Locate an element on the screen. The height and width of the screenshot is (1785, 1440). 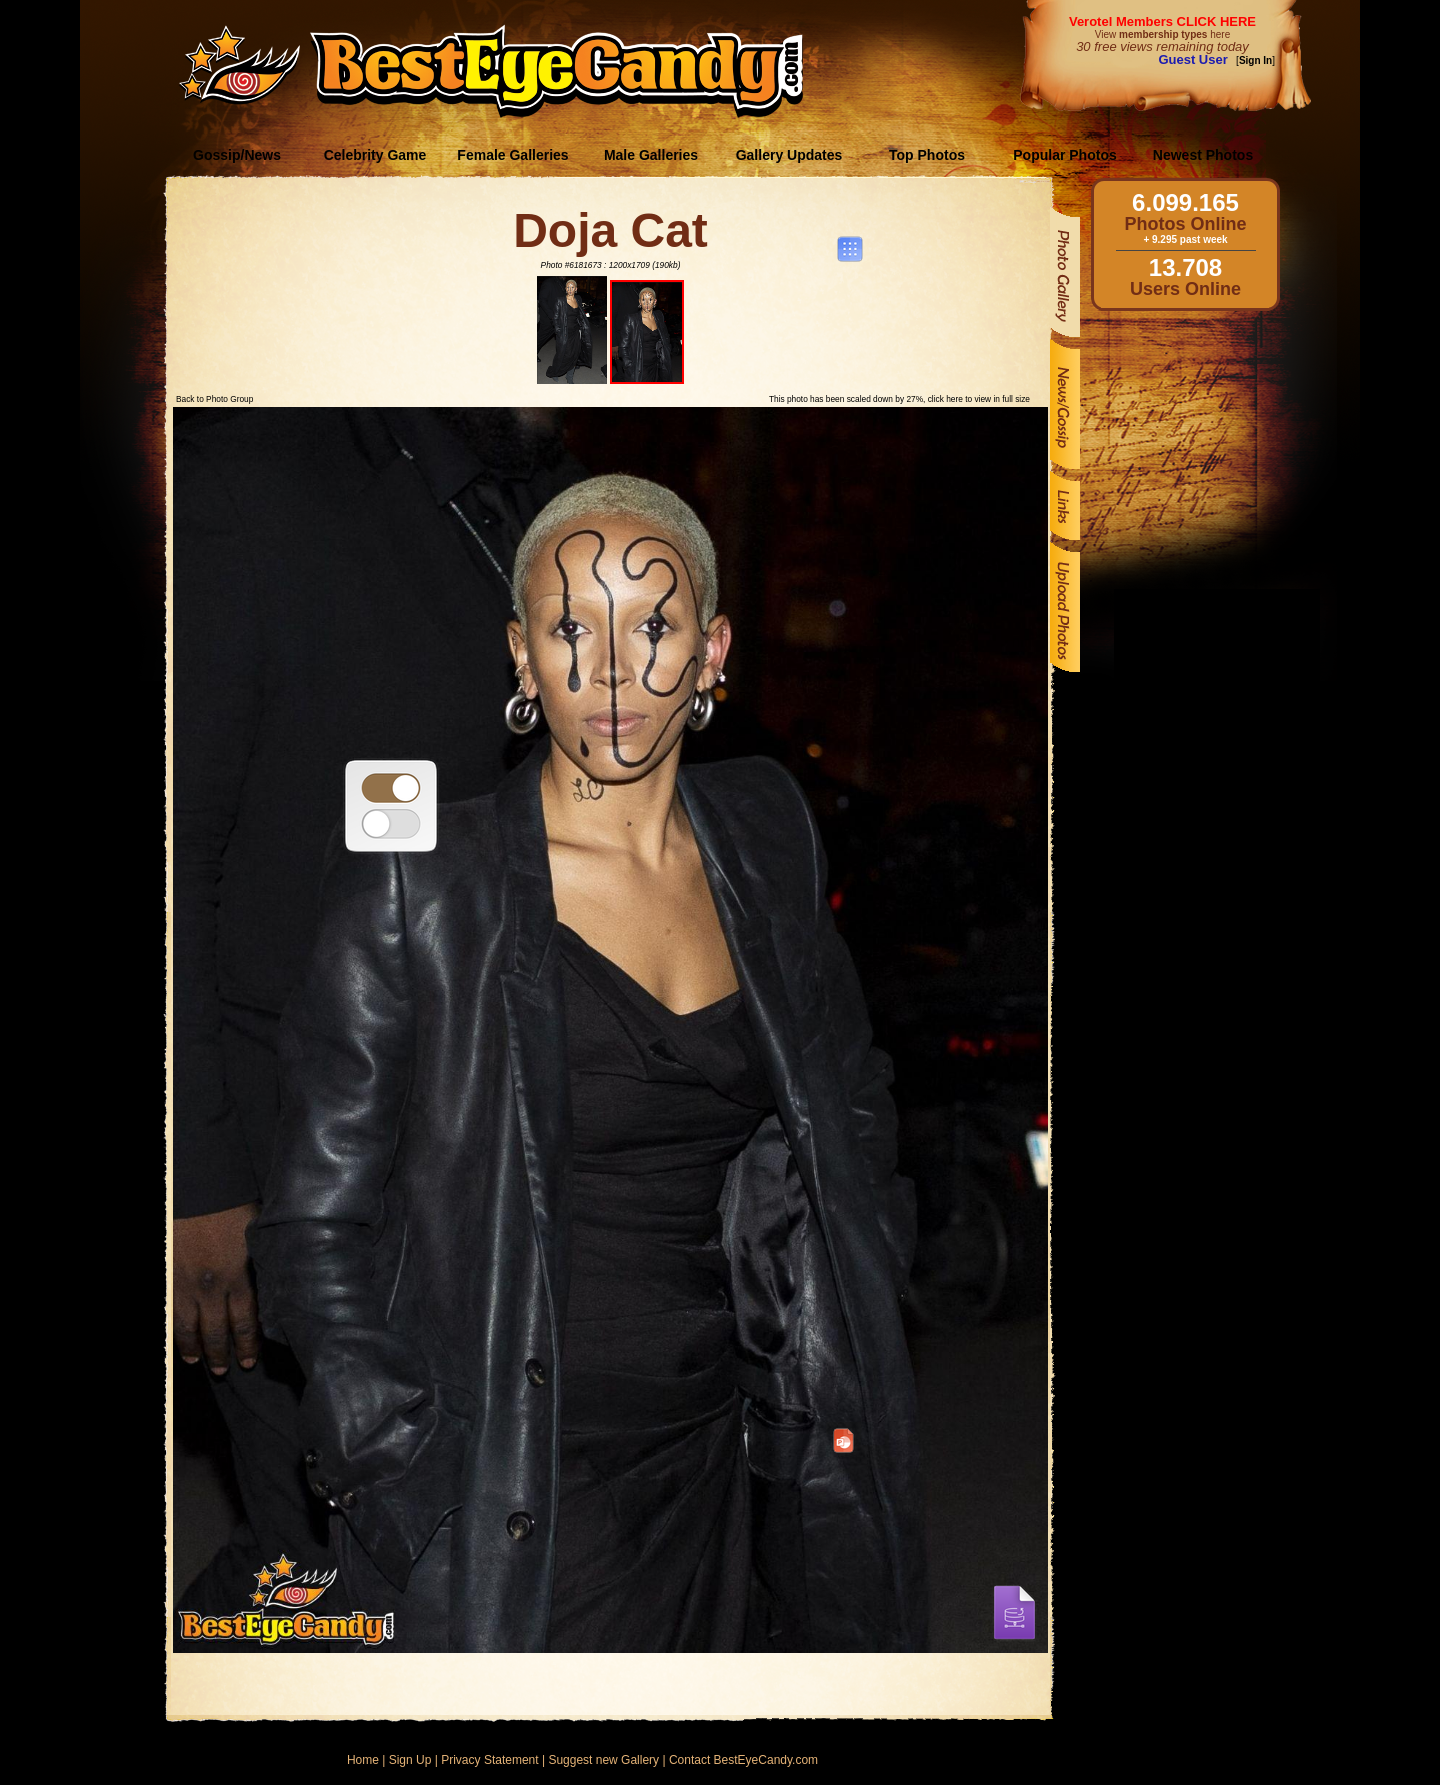
open system settings or preferences is located at coordinates (391, 806).